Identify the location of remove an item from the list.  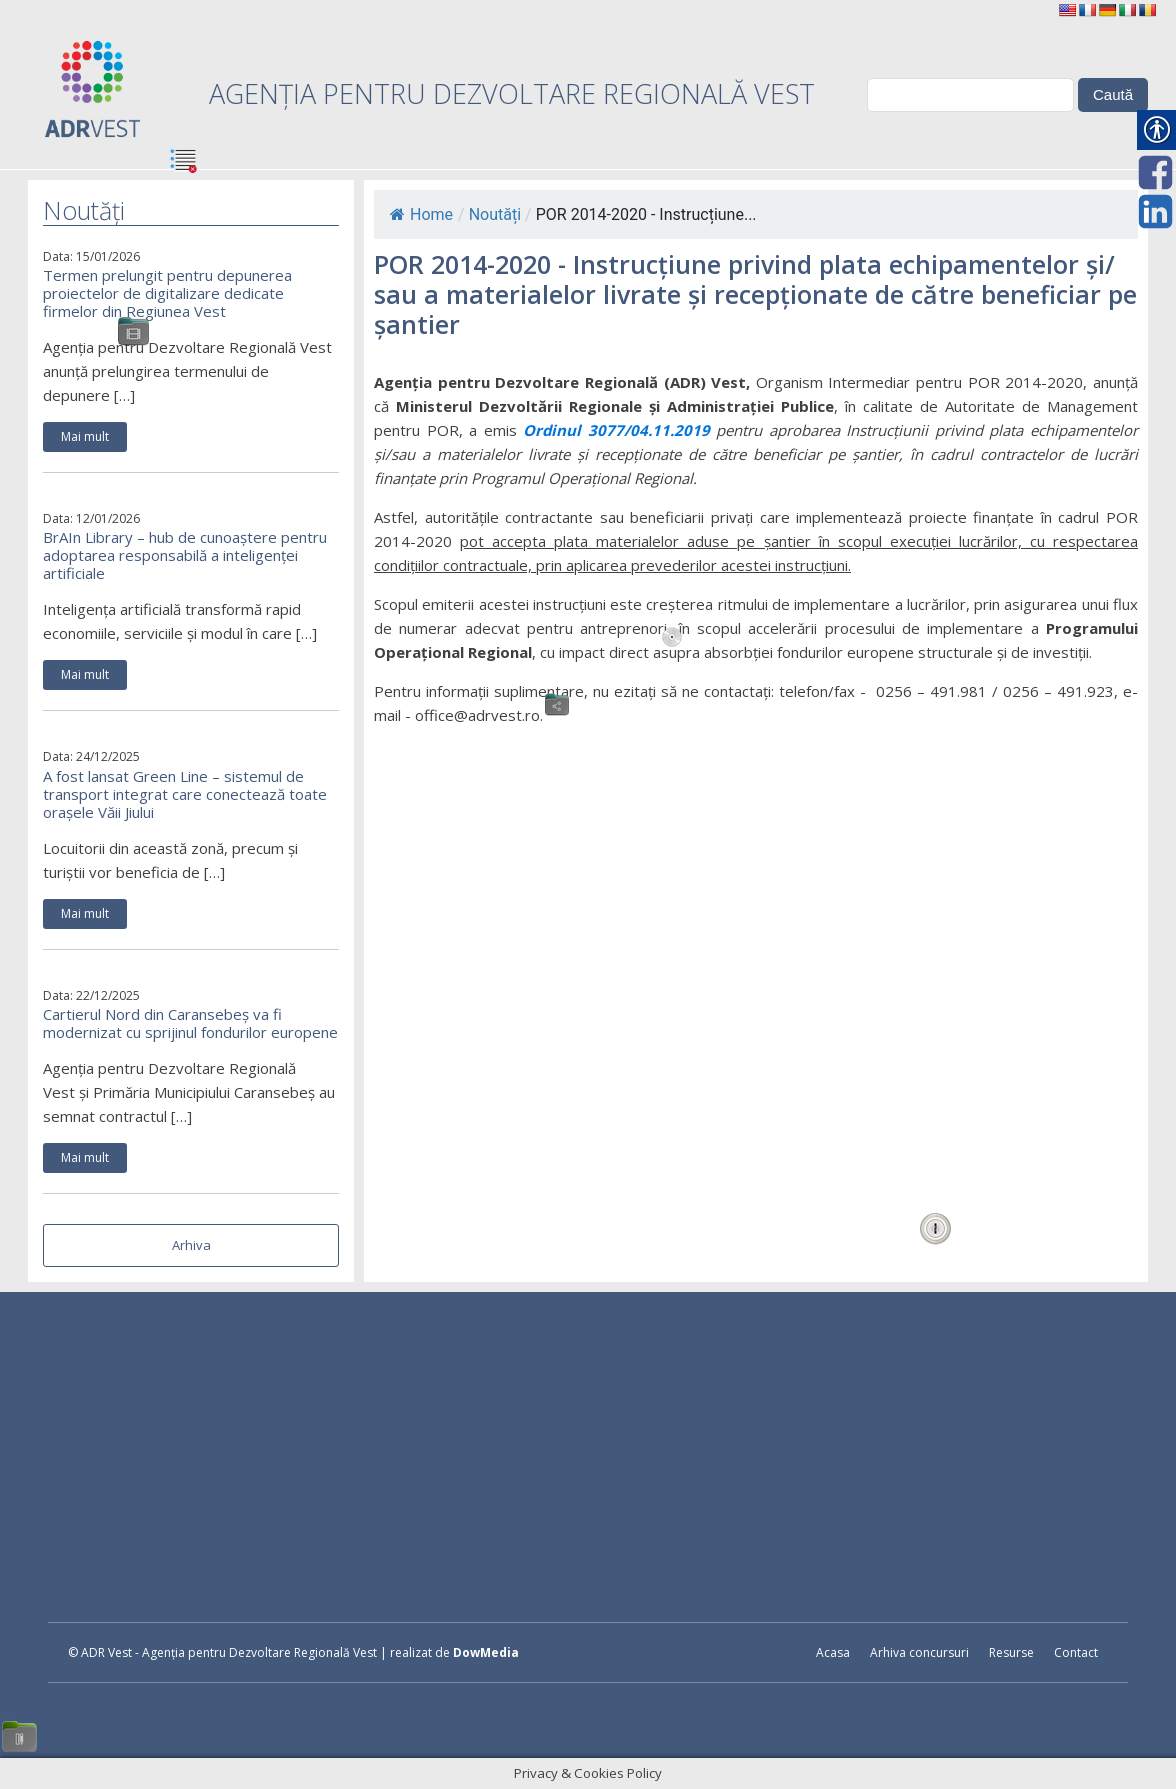
(183, 160).